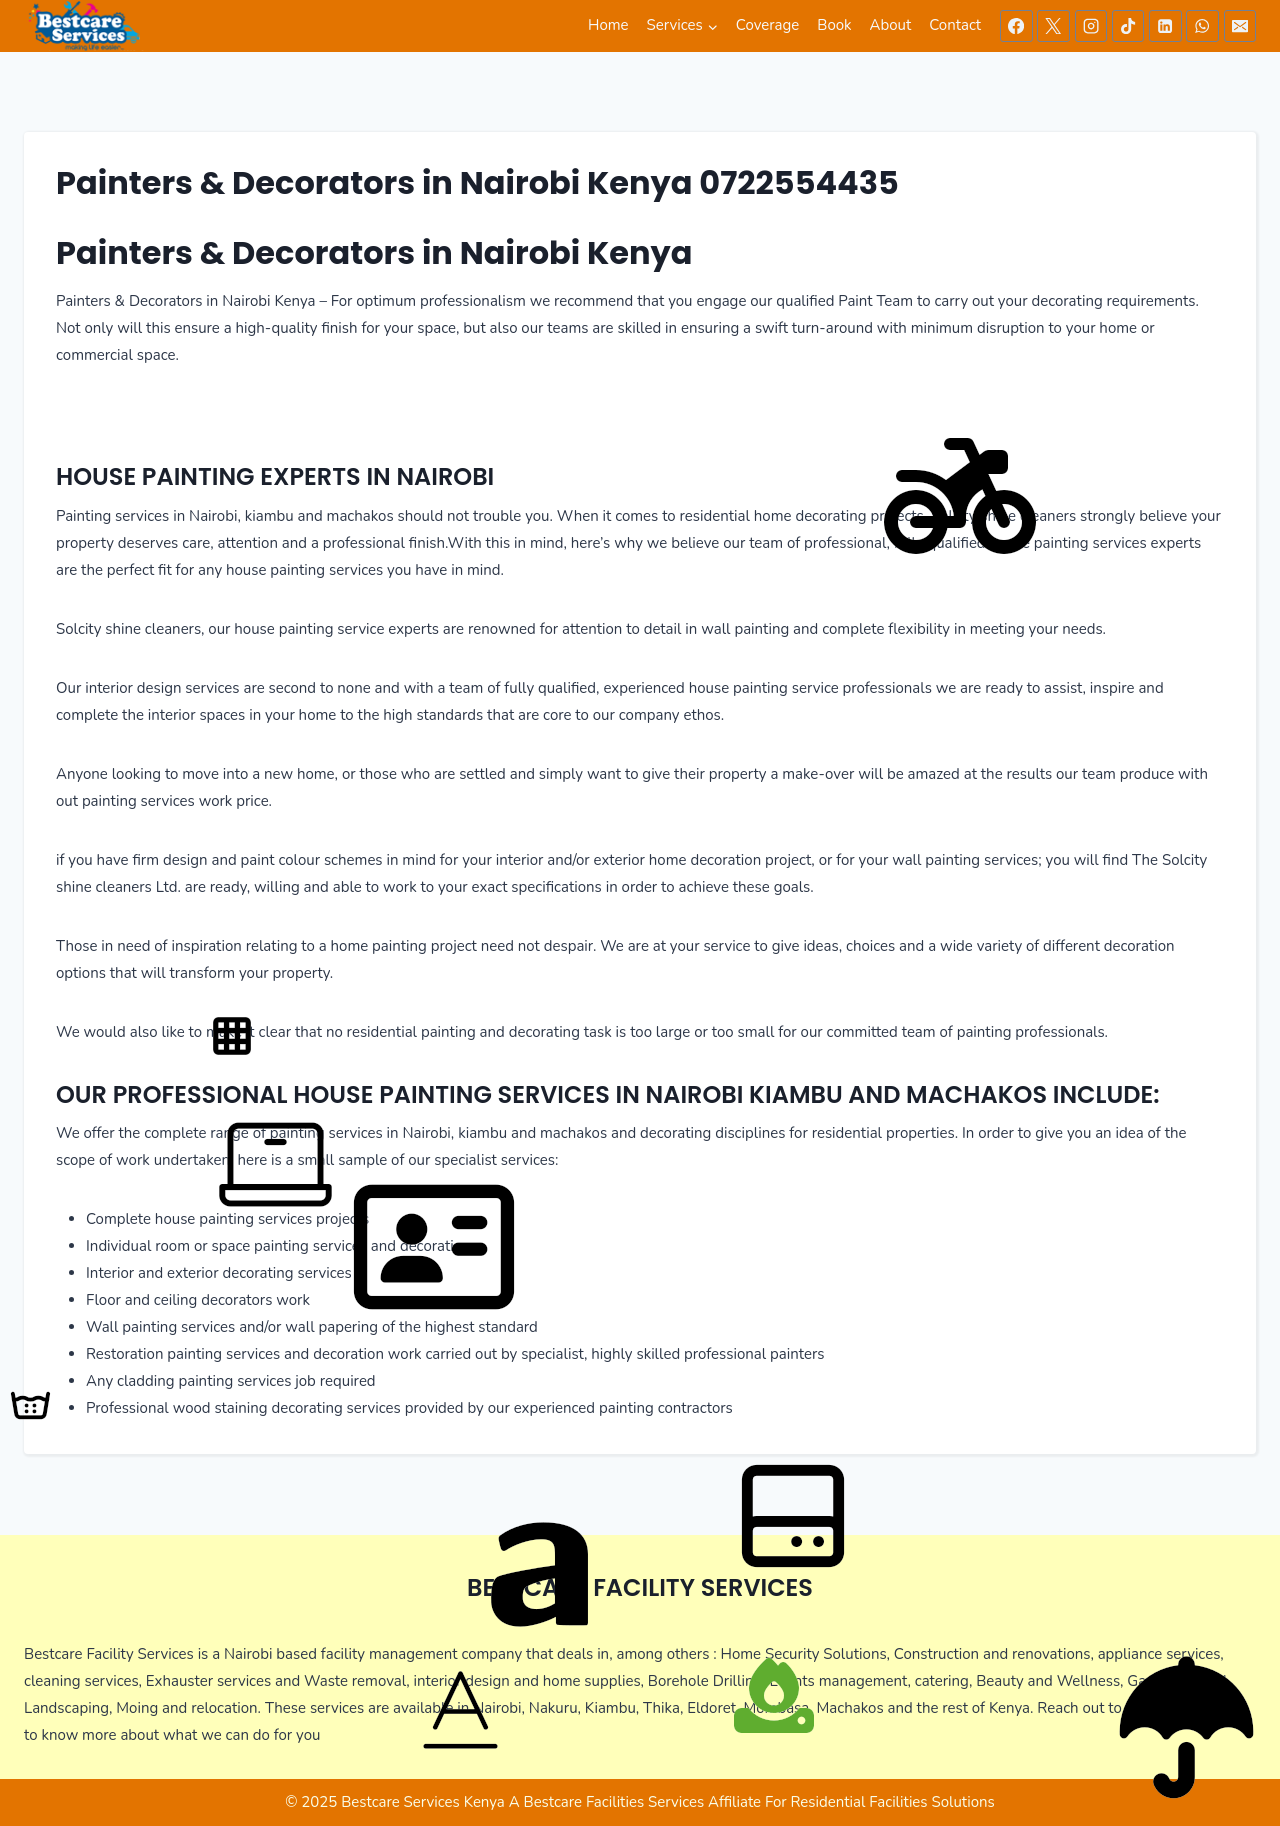 This screenshot has height=1826, width=1280. Describe the element at coordinates (793, 1516) in the screenshot. I see `access storage or disk management` at that location.